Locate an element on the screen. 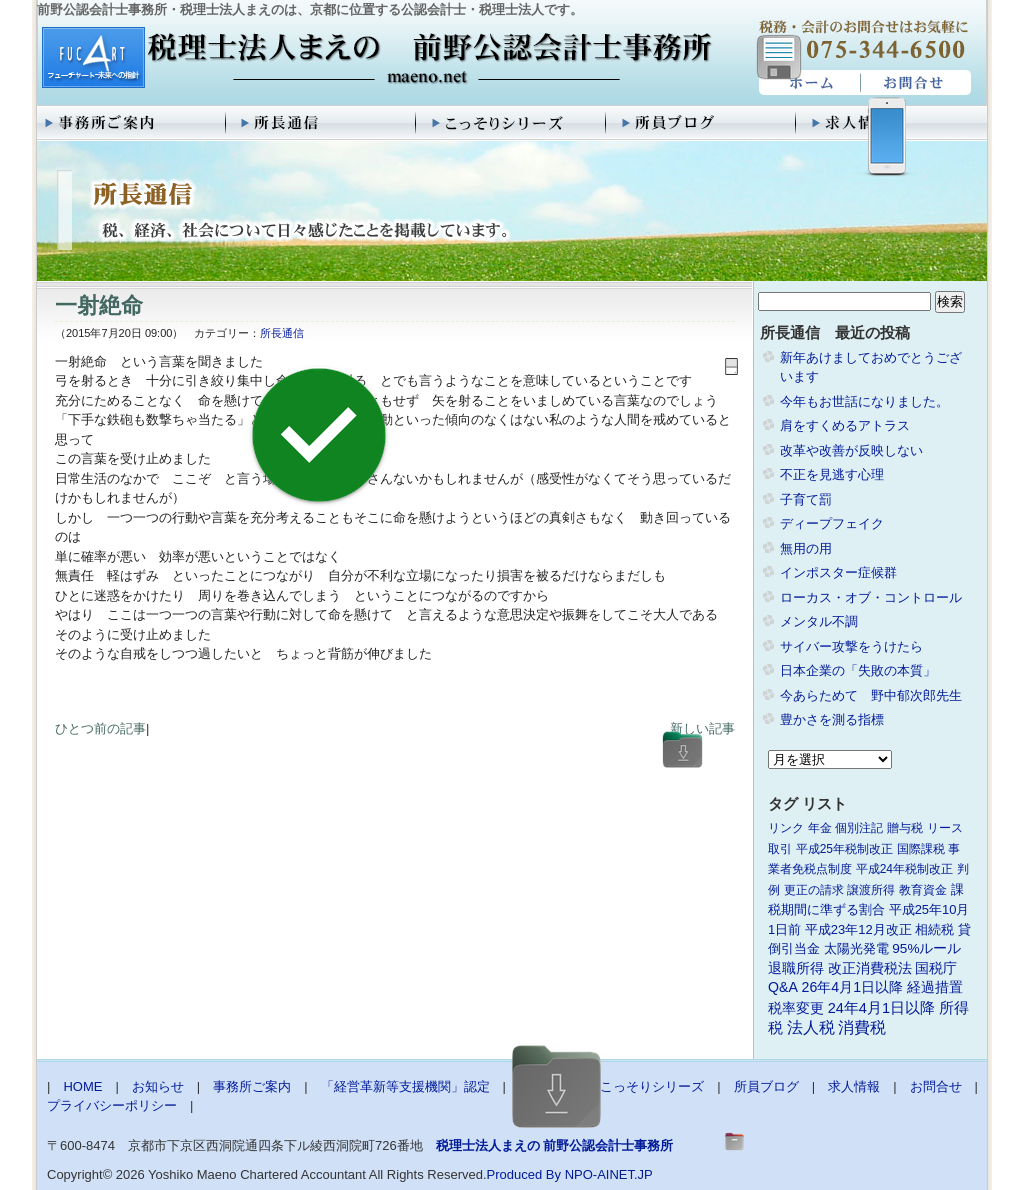  save the current file or document is located at coordinates (779, 57).